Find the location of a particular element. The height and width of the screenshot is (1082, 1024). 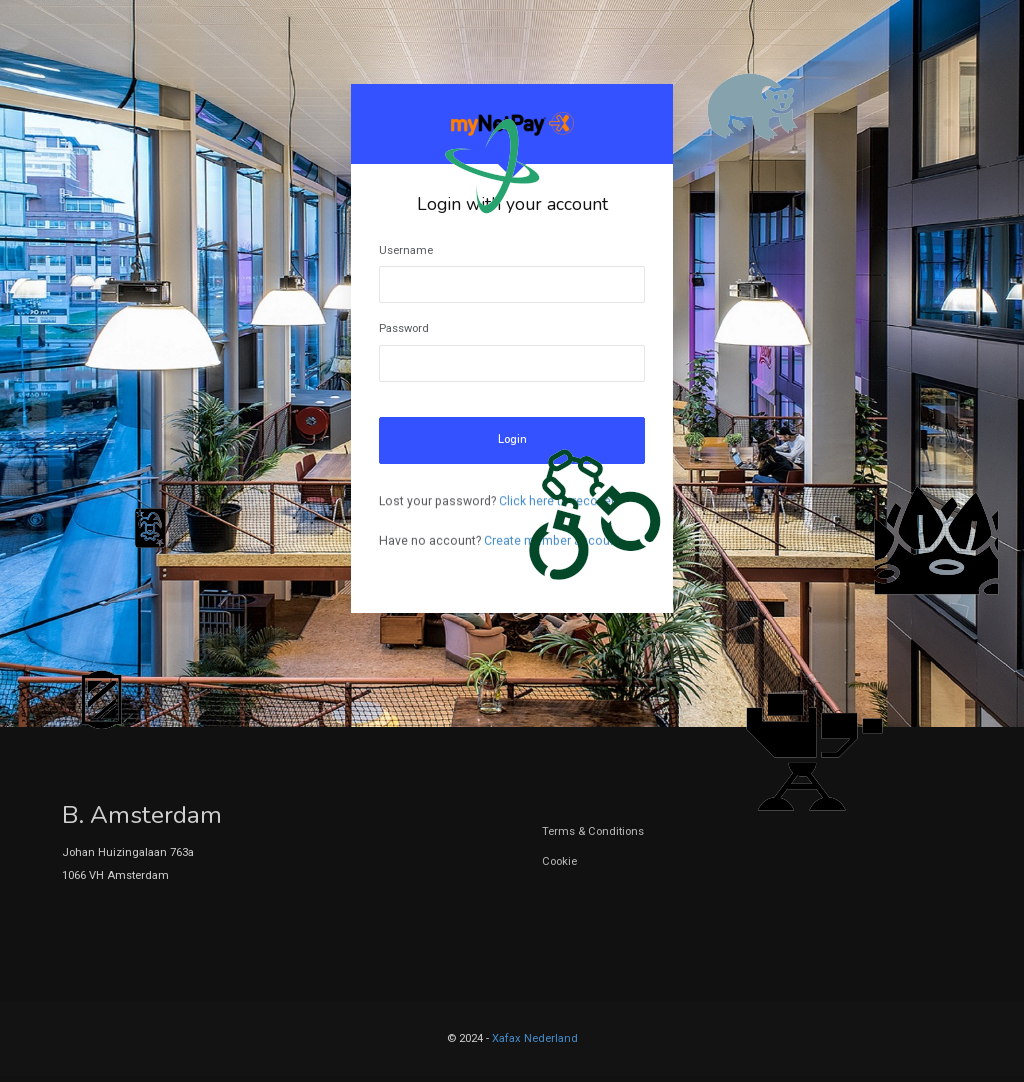

indicates restricted or locked content is located at coordinates (594, 514).